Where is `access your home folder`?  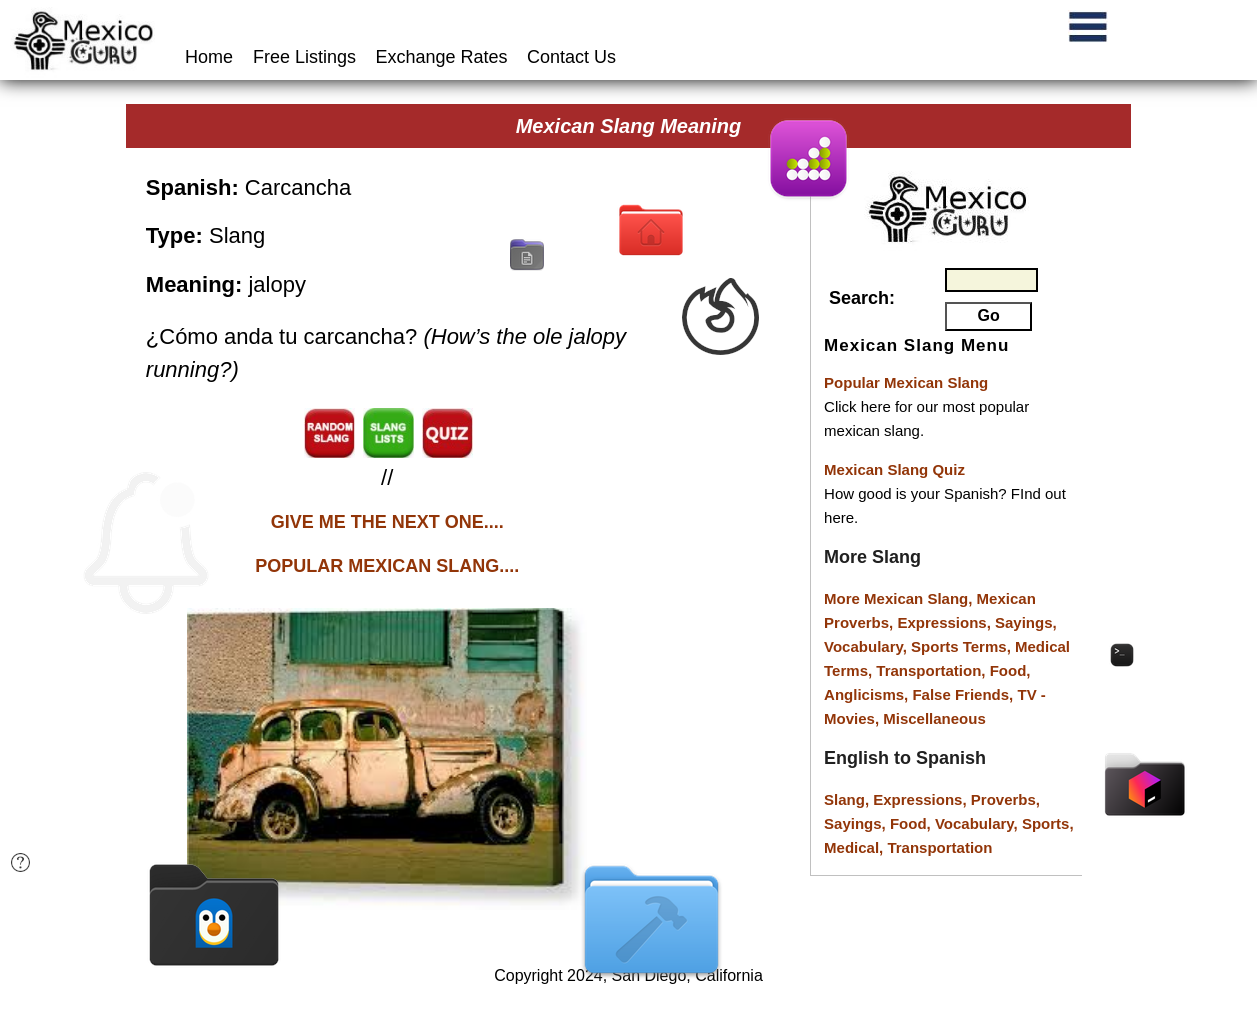 access your home folder is located at coordinates (651, 230).